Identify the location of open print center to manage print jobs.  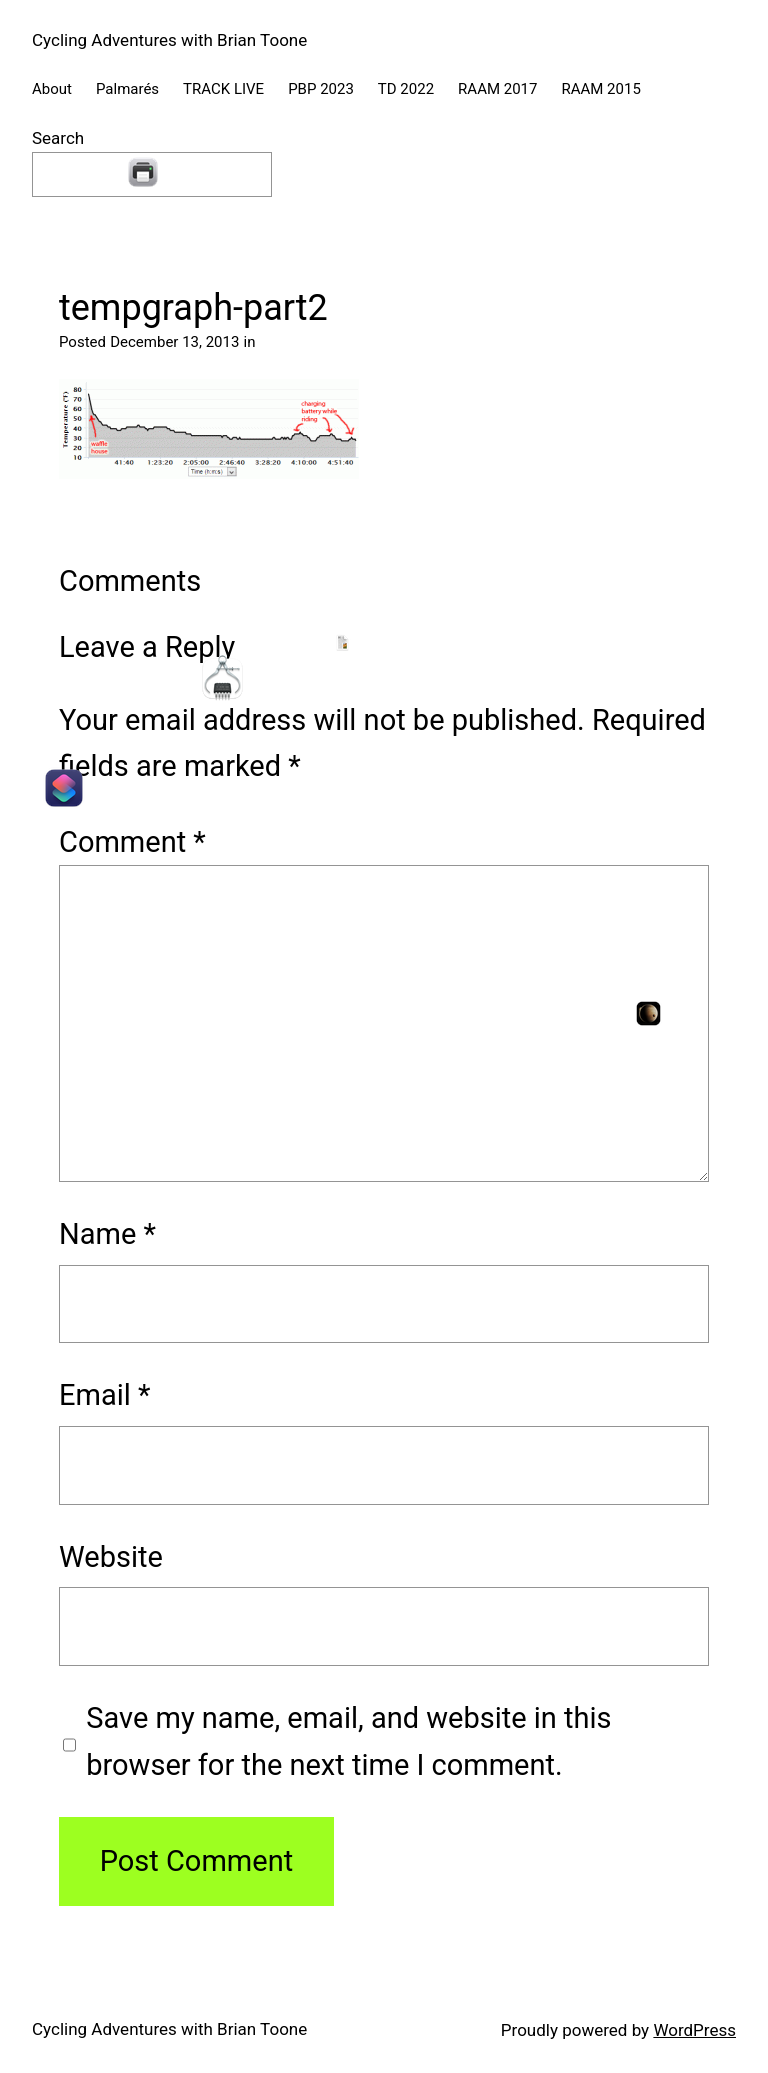
(143, 172).